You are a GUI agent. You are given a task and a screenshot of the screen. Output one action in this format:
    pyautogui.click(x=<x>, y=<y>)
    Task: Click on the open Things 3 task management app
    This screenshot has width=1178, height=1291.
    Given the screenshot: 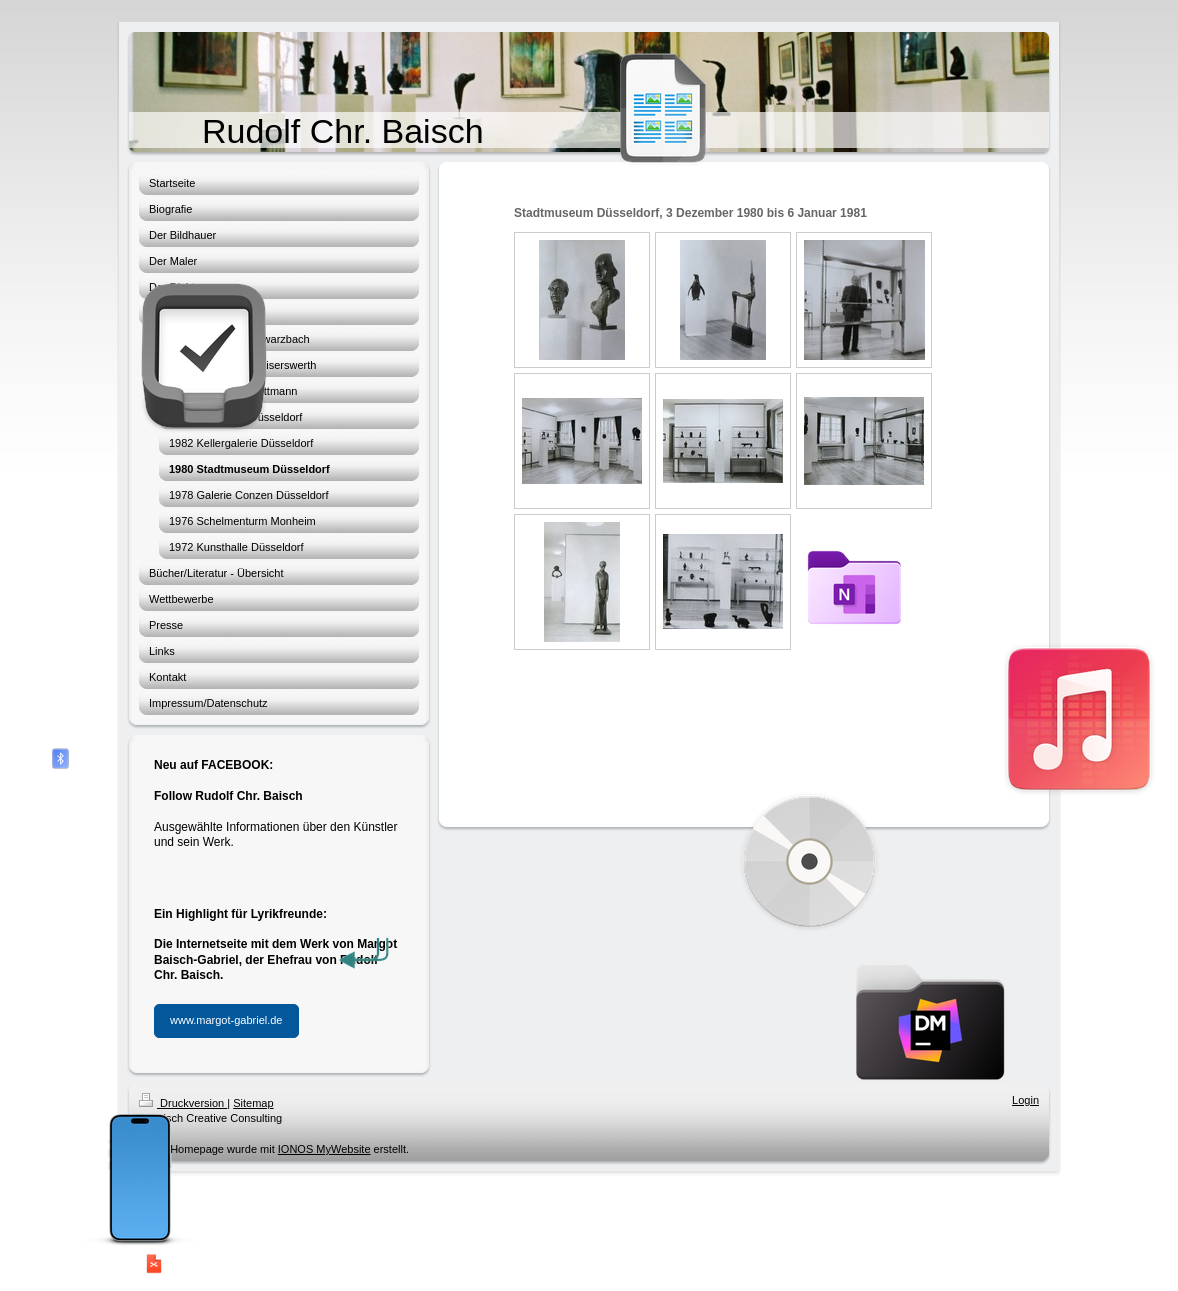 What is the action you would take?
    pyautogui.click(x=204, y=356)
    